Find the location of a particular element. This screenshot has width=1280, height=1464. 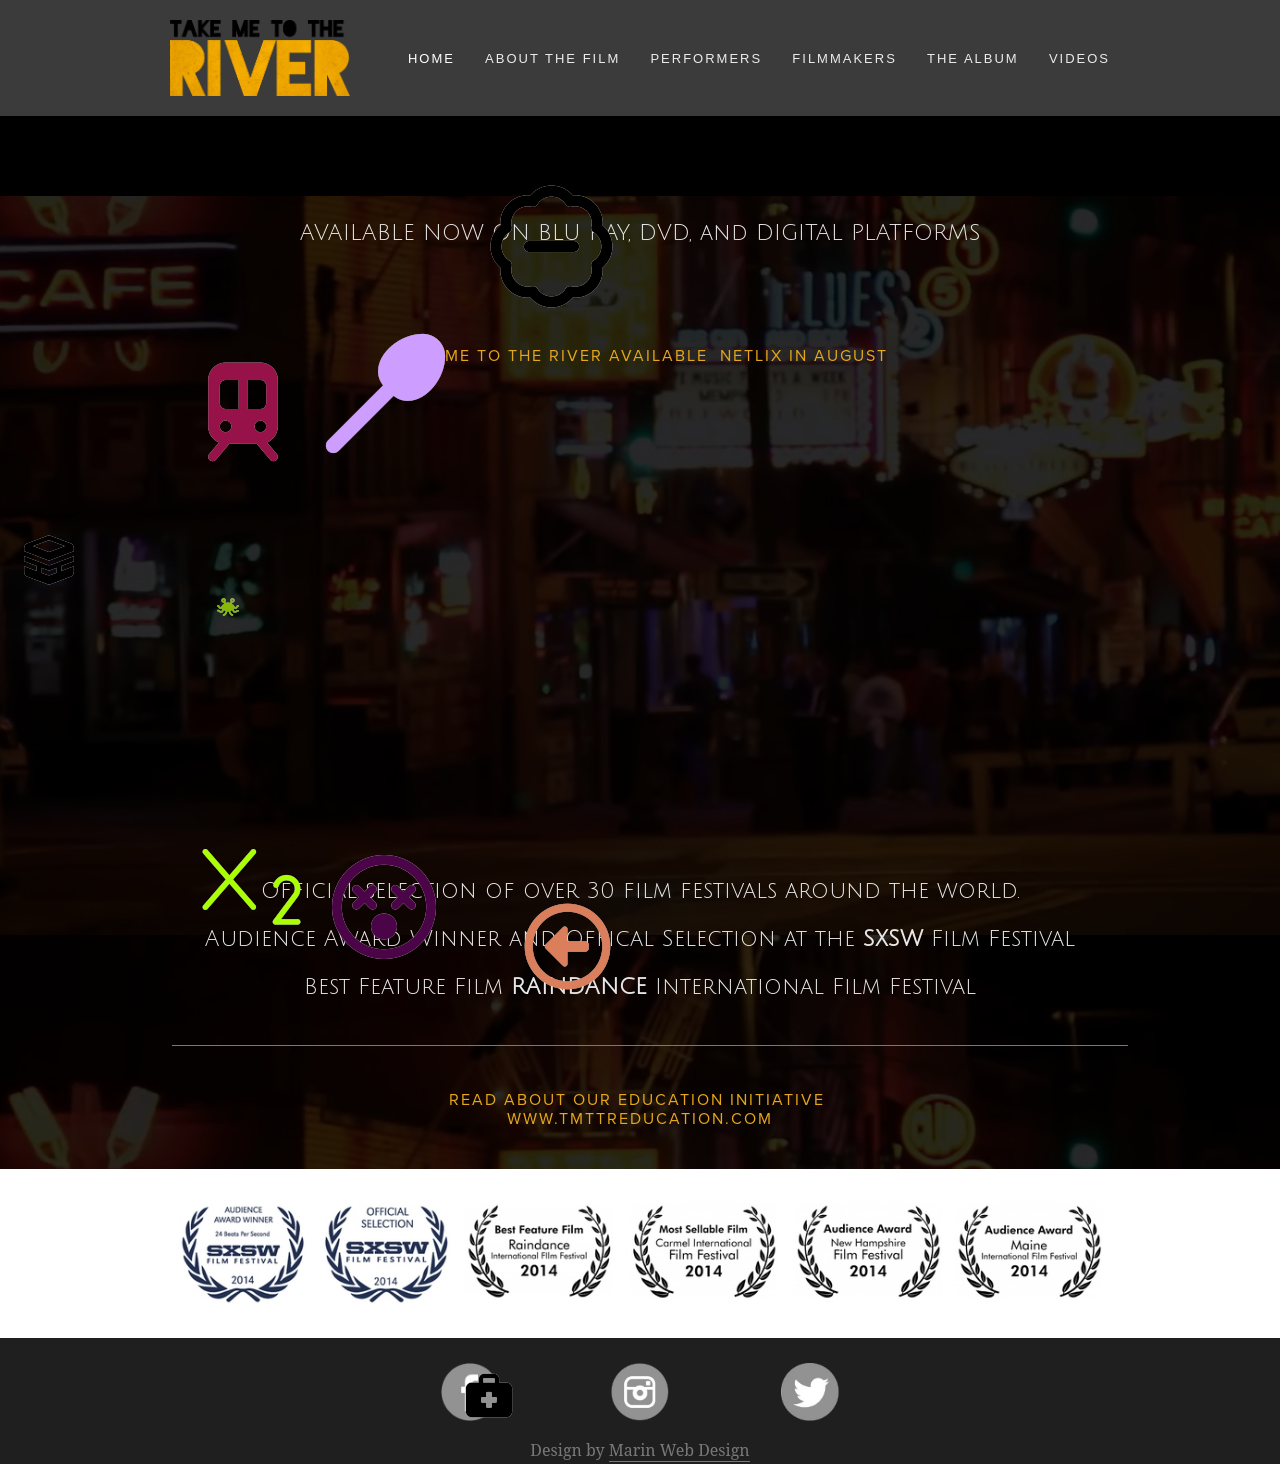

format text as subscript is located at coordinates (246, 885).